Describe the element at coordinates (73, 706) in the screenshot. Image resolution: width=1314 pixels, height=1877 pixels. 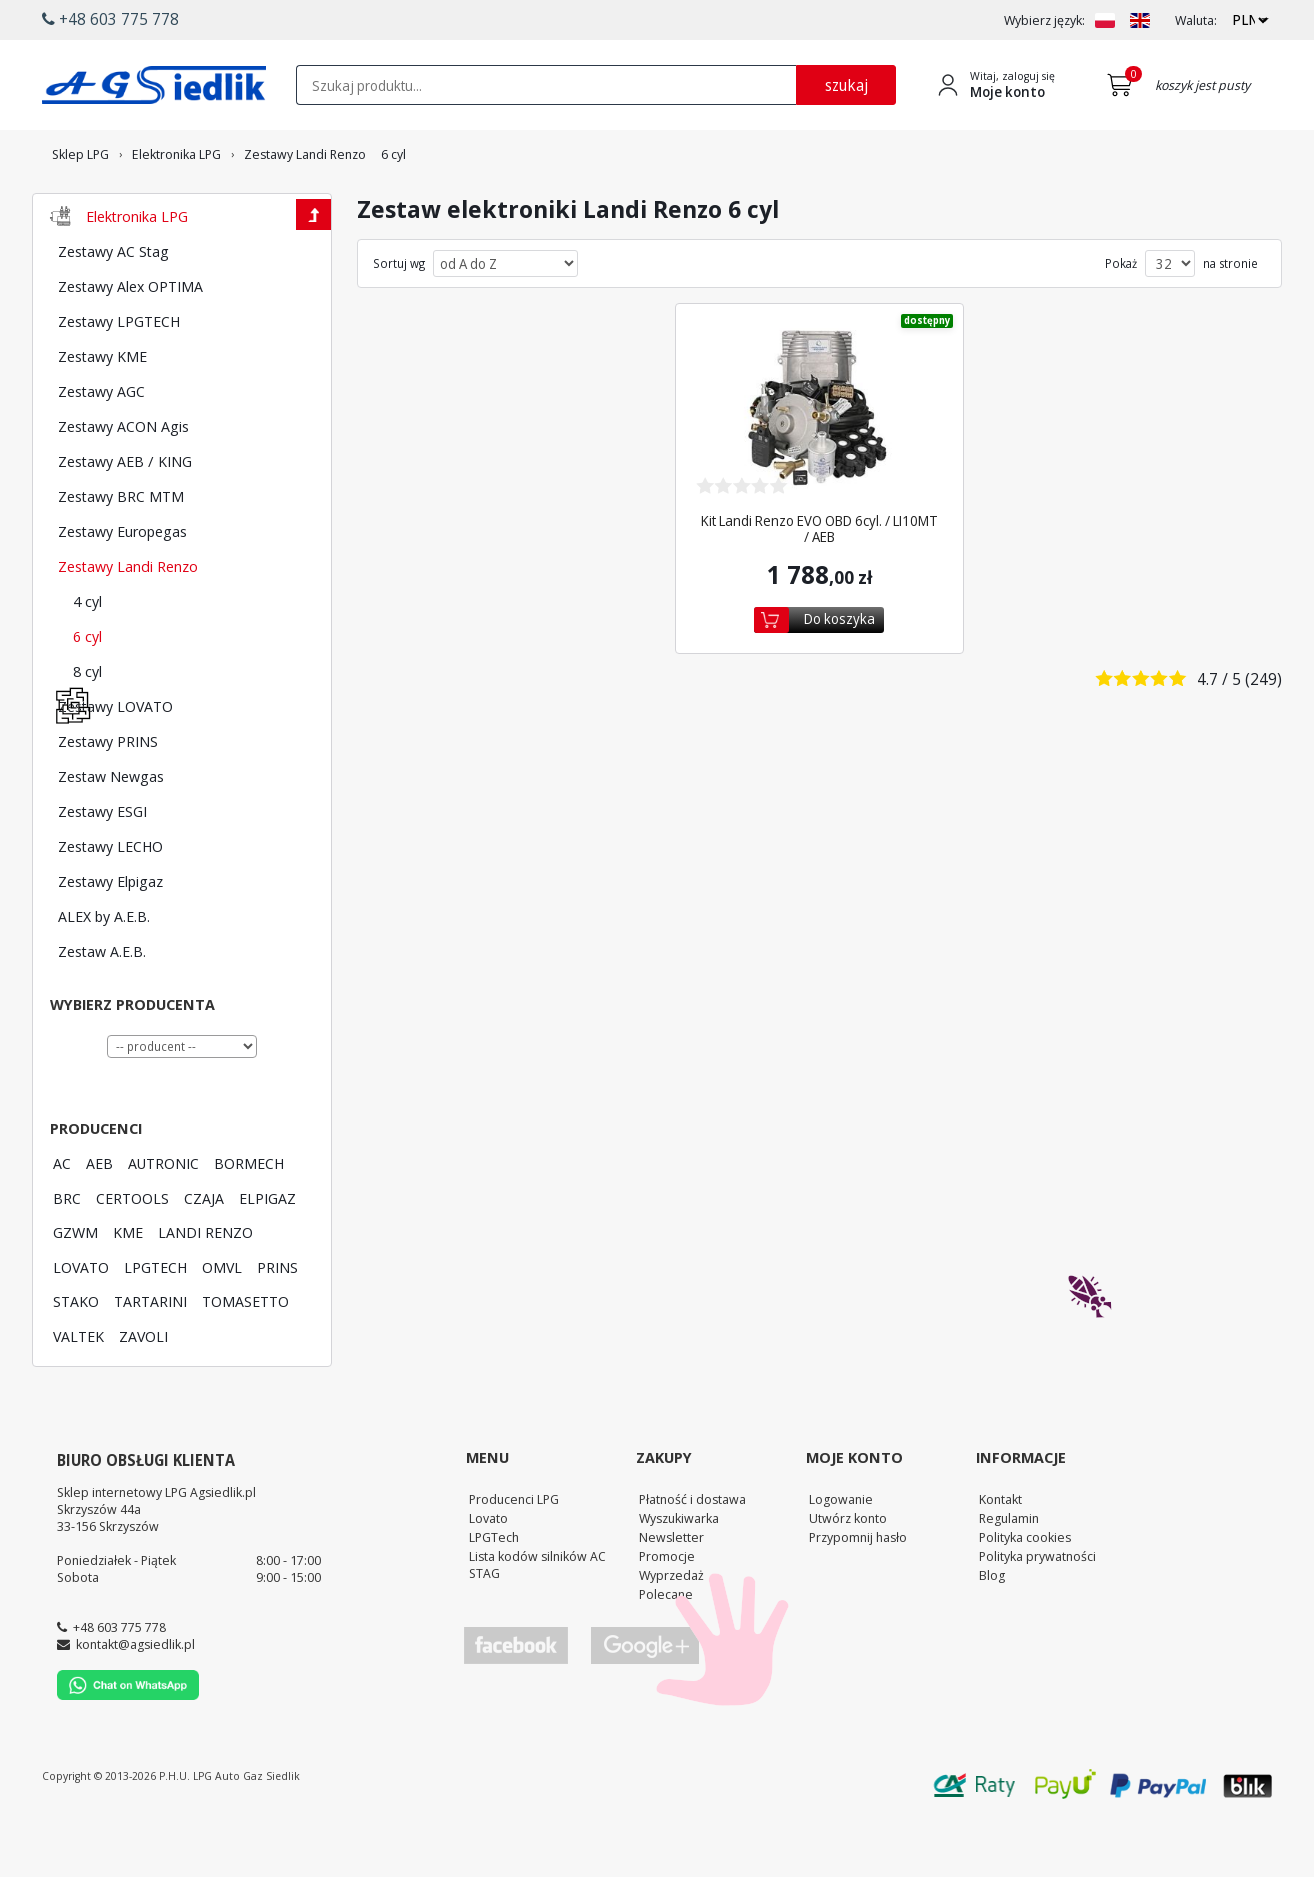
I see `access puzzle or maze game` at that location.